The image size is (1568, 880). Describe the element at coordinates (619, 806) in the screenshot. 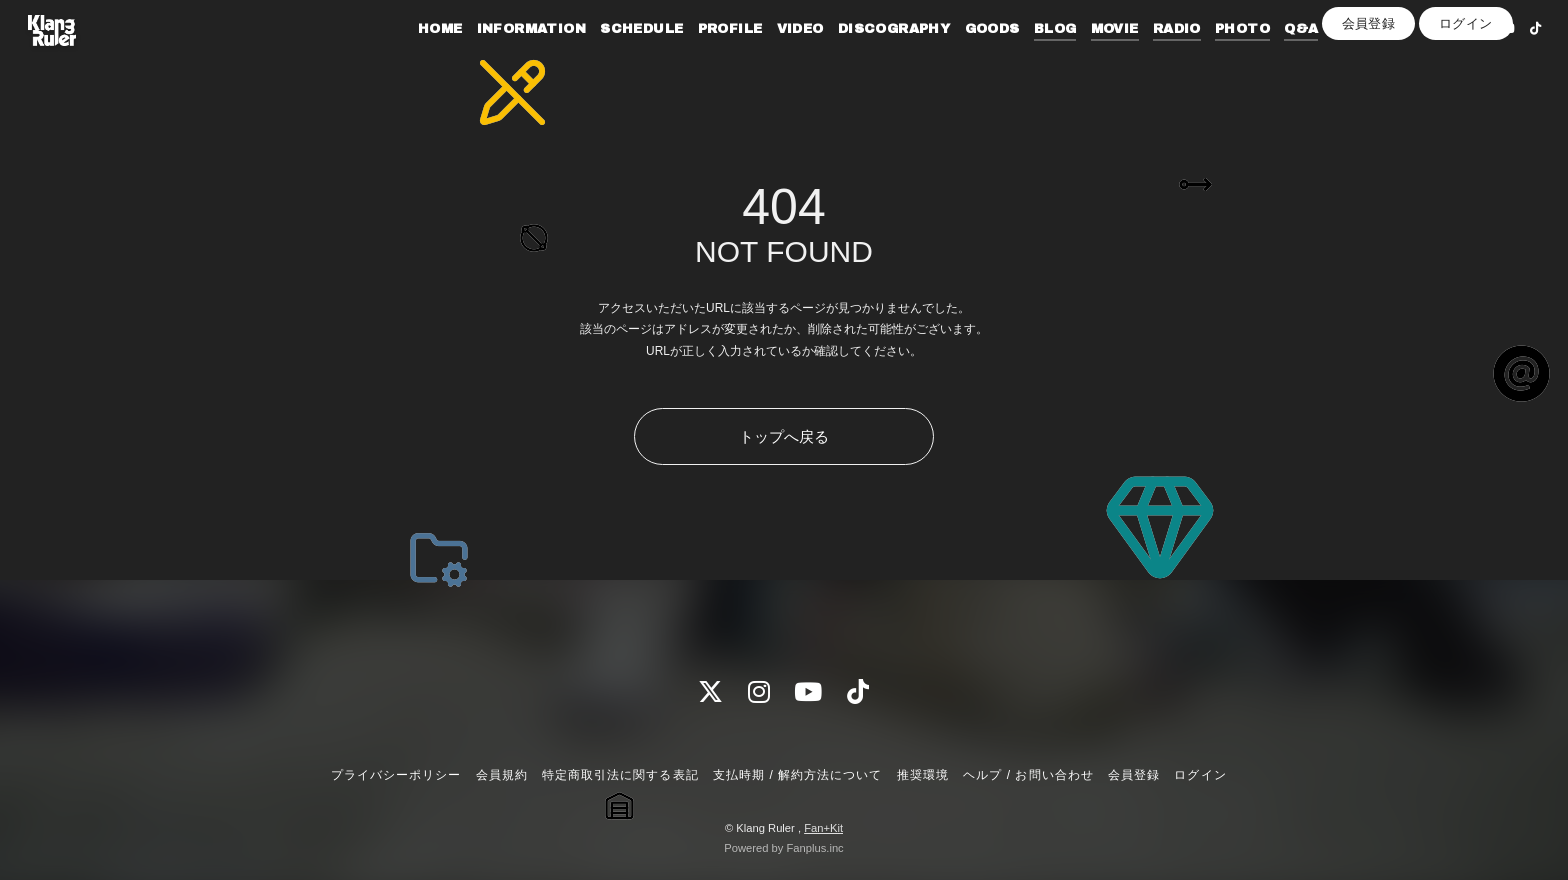

I see `access warehouse or storage inventory` at that location.